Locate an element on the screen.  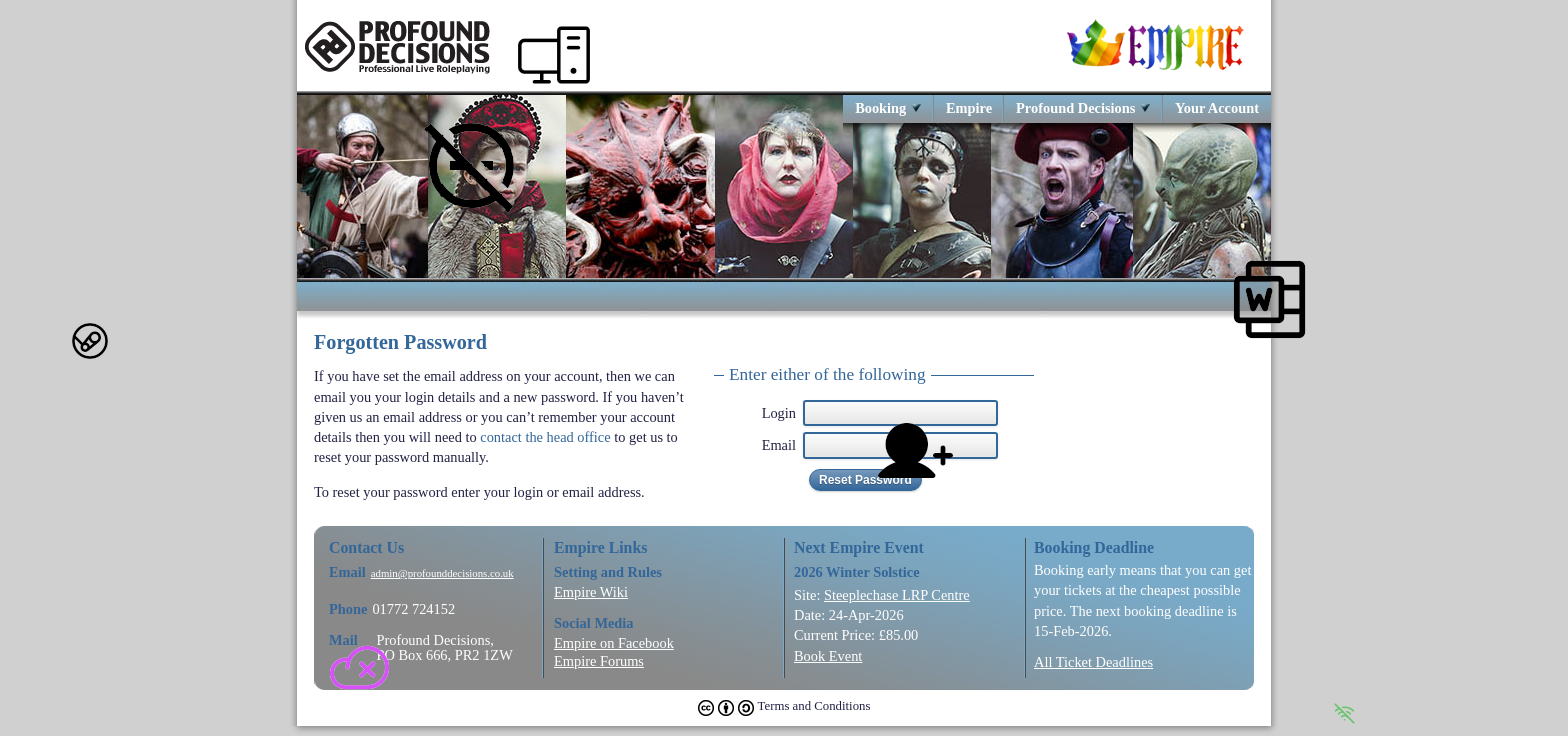
do not disturb mode is disabled is located at coordinates (471, 165).